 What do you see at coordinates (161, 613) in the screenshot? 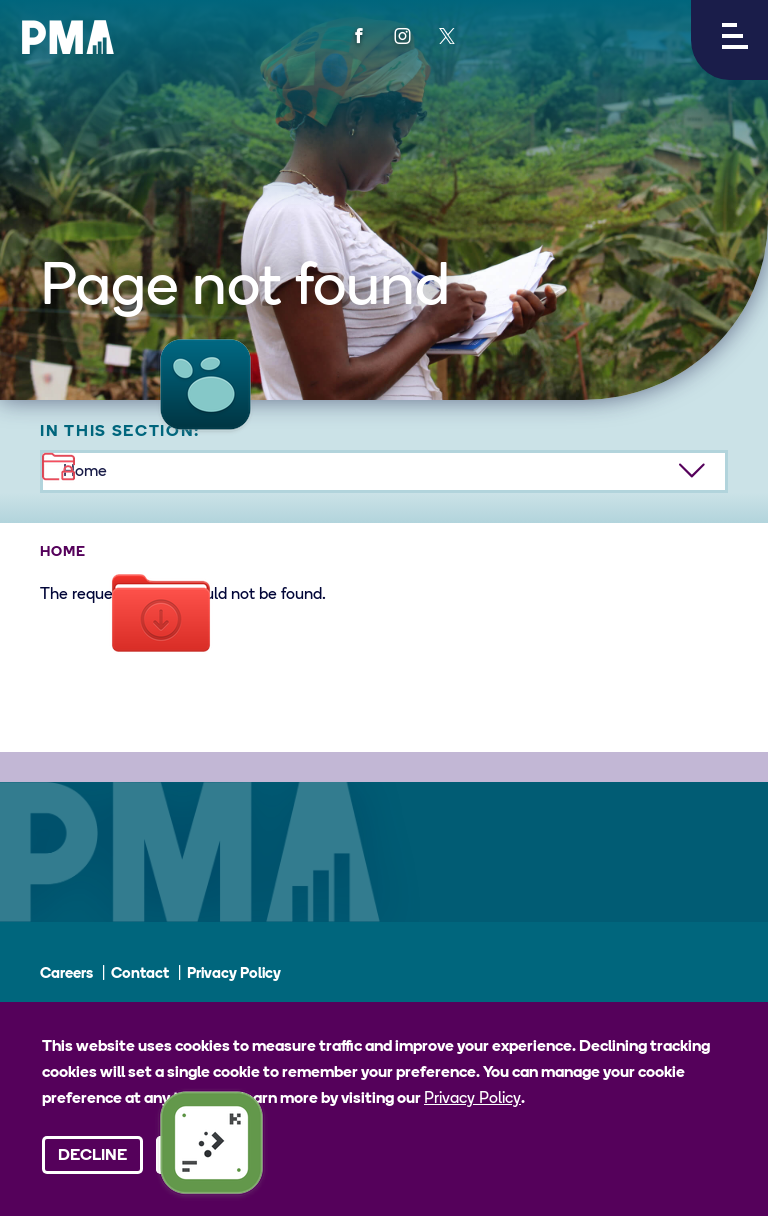
I see `access your downloads folder` at bounding box center [161, 613].